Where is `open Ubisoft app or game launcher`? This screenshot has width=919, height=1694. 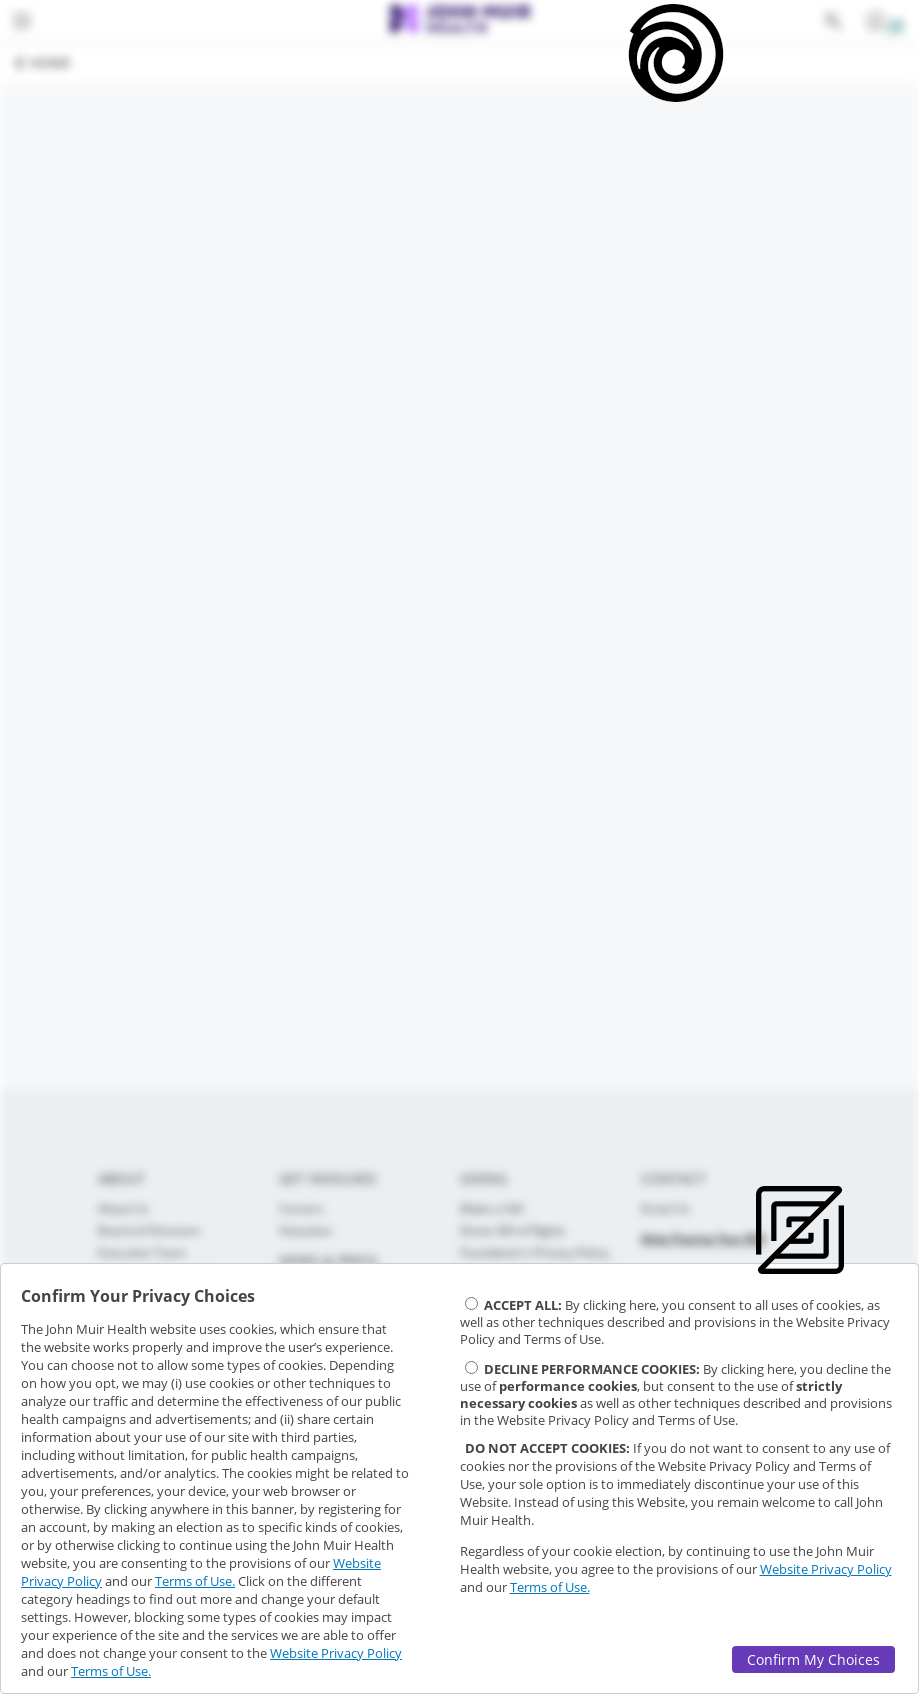 open Ubisoft app or game launcher is located at coordinates (676, 53).